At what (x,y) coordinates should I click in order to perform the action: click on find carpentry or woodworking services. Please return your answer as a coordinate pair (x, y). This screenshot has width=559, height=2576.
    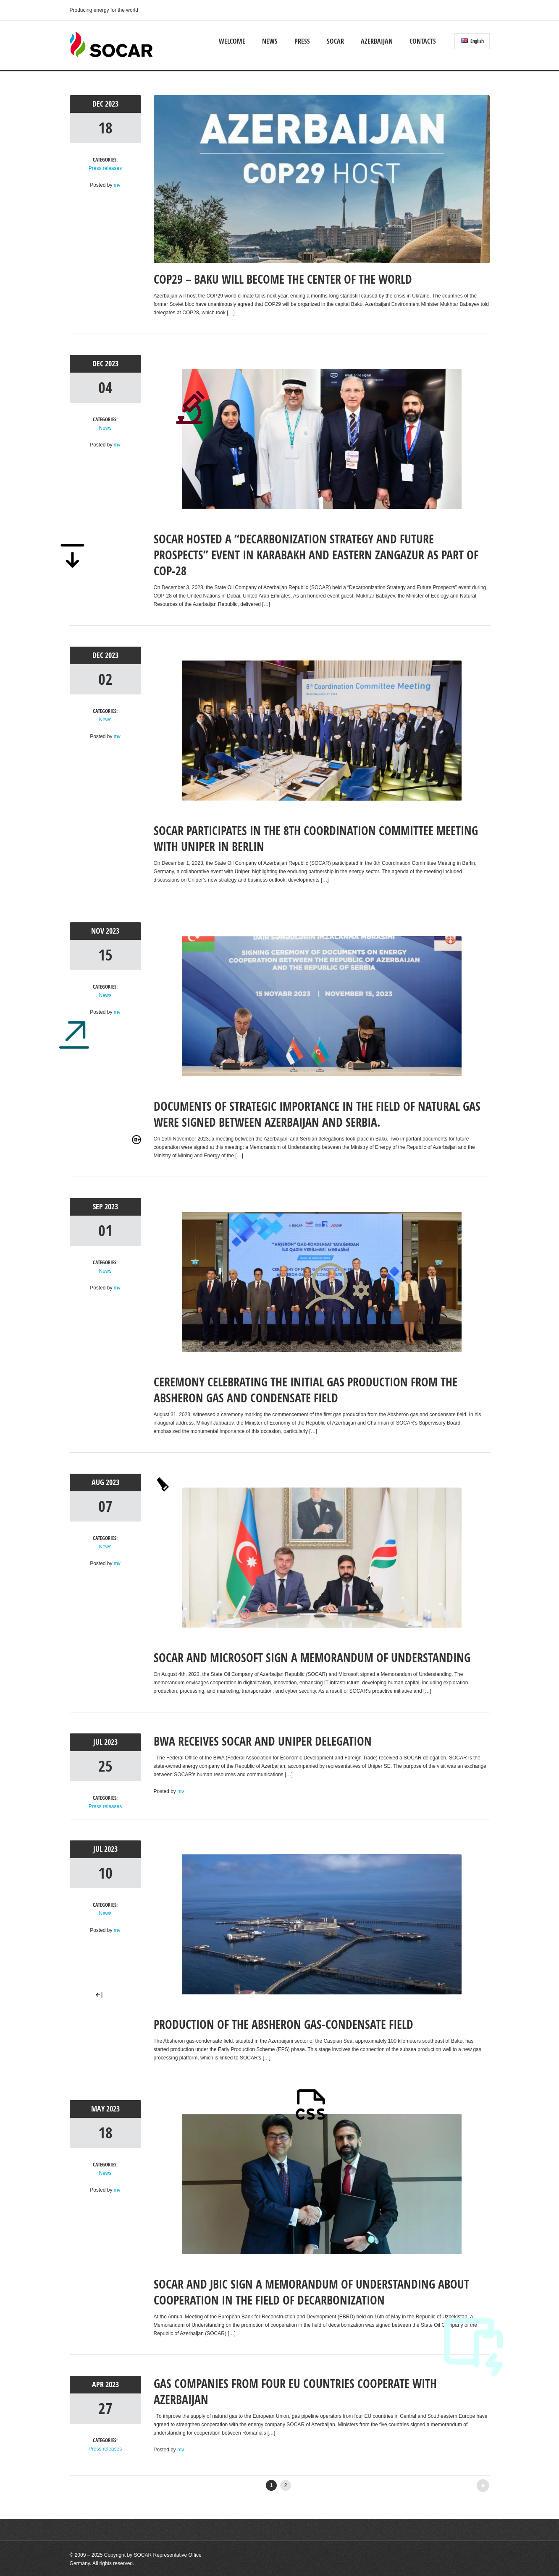
    Looking at the image, I should click on (163, 1484).